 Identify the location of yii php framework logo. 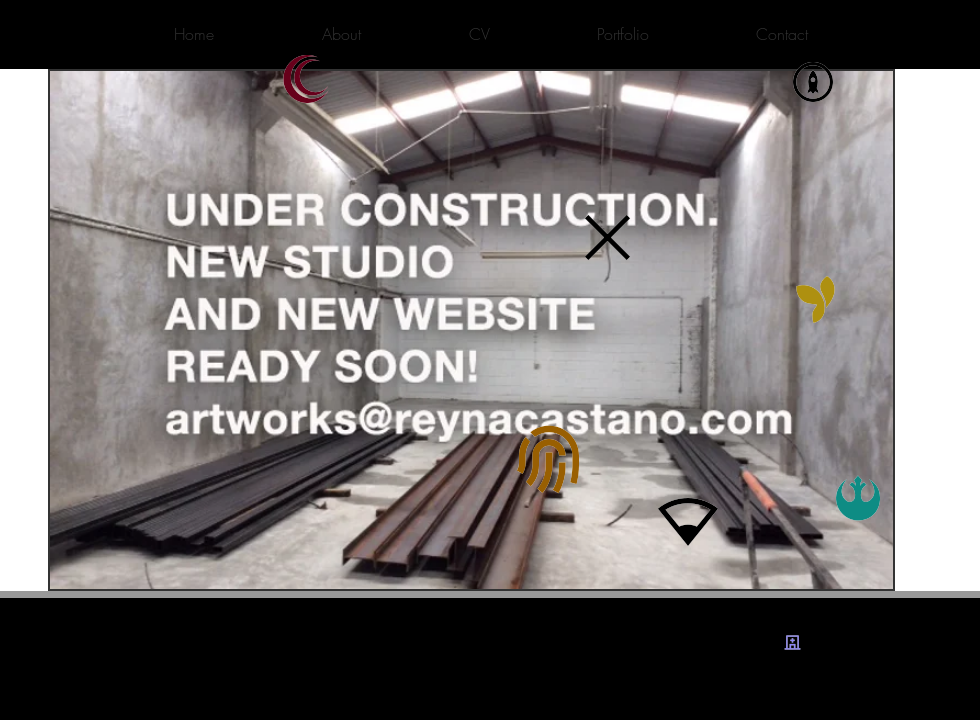
(815, 299).